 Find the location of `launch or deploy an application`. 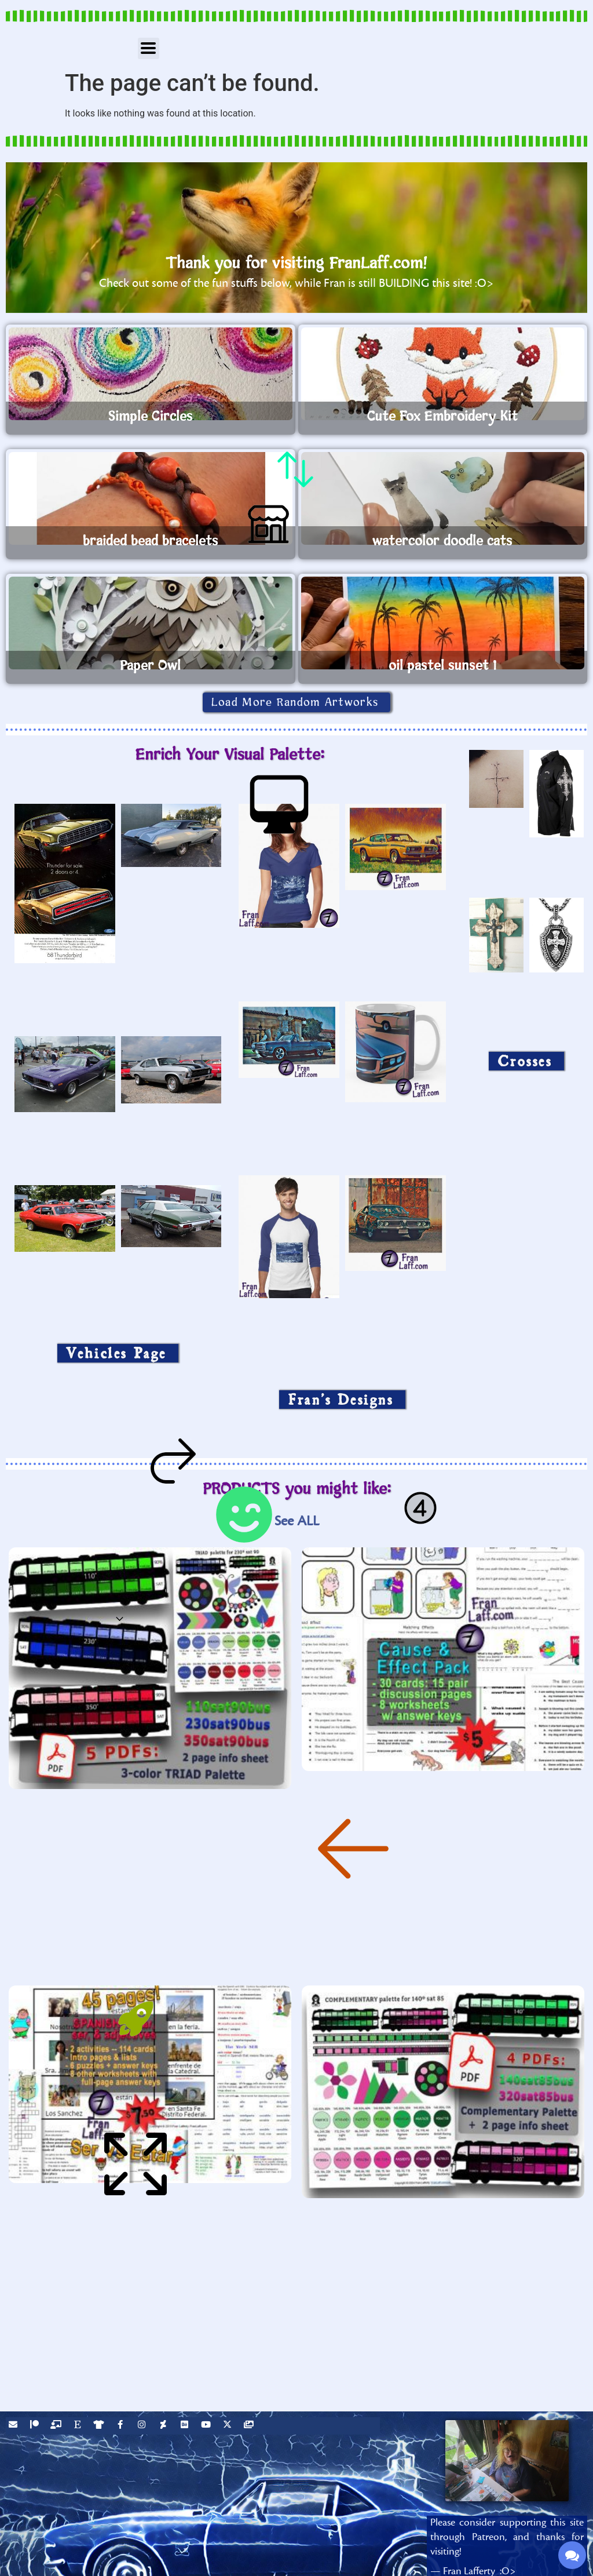

launch or deploy an application is located at coordinates (136, 2018).